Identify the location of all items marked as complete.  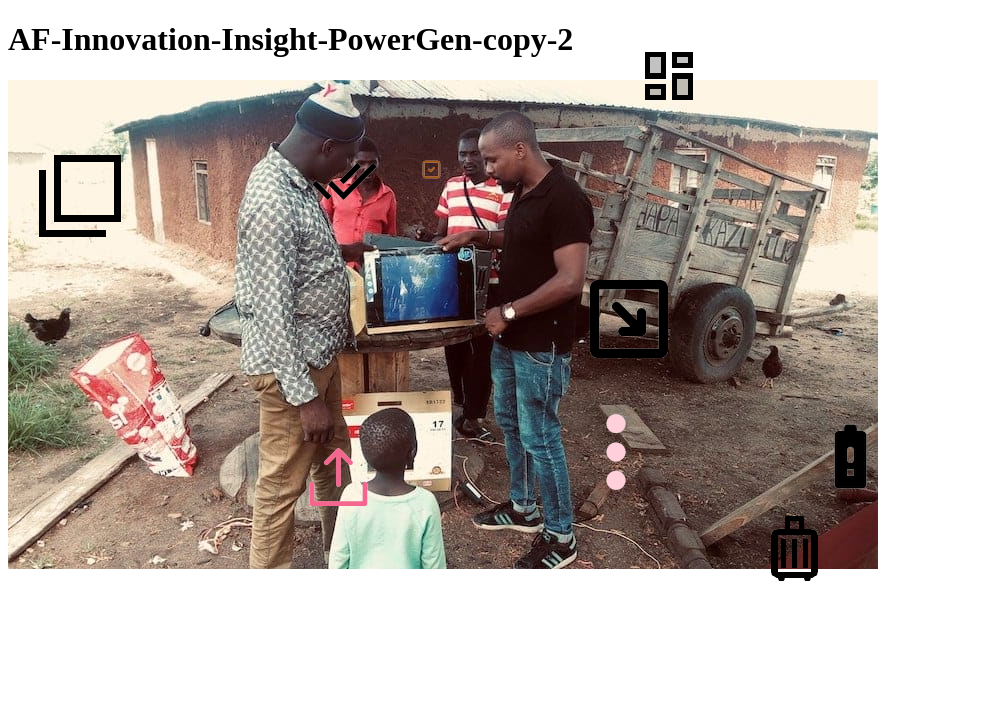
(344, 180).